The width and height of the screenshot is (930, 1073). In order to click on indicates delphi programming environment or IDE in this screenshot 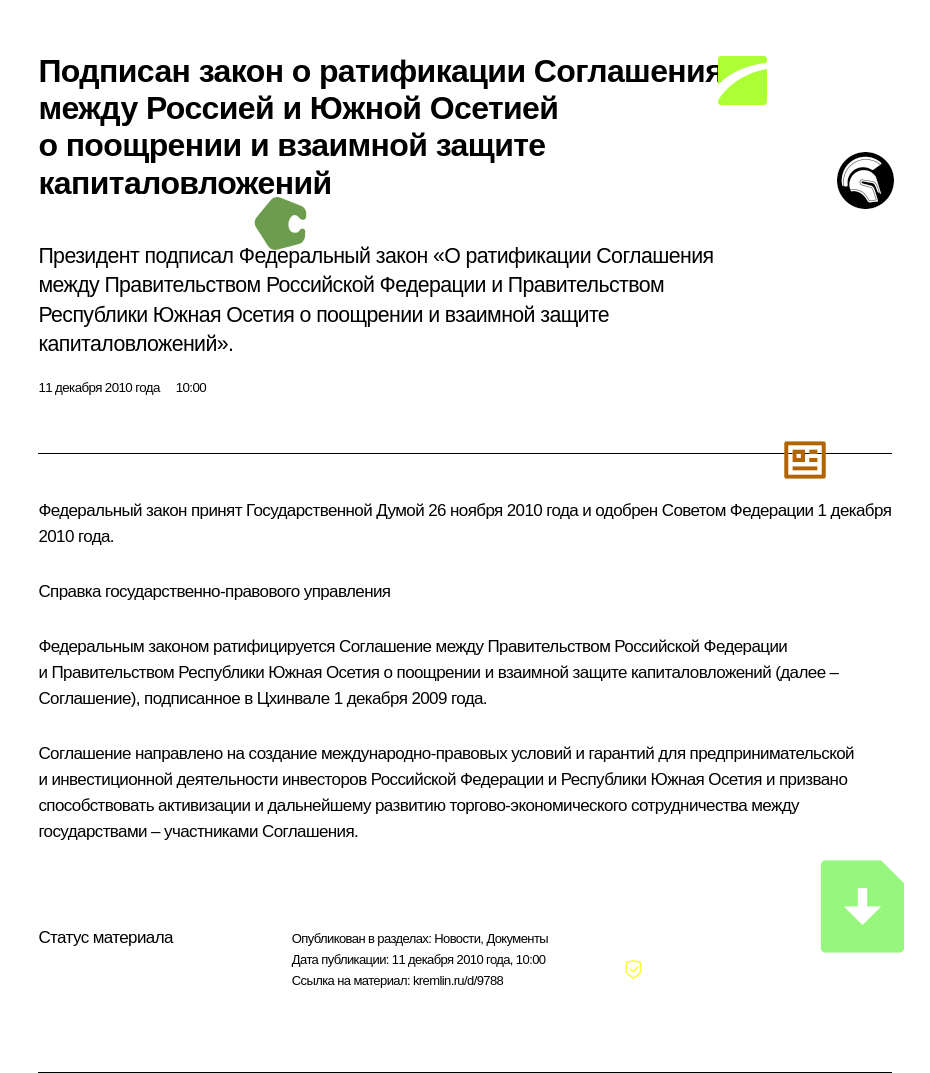, I will do `click(865, 180)`.